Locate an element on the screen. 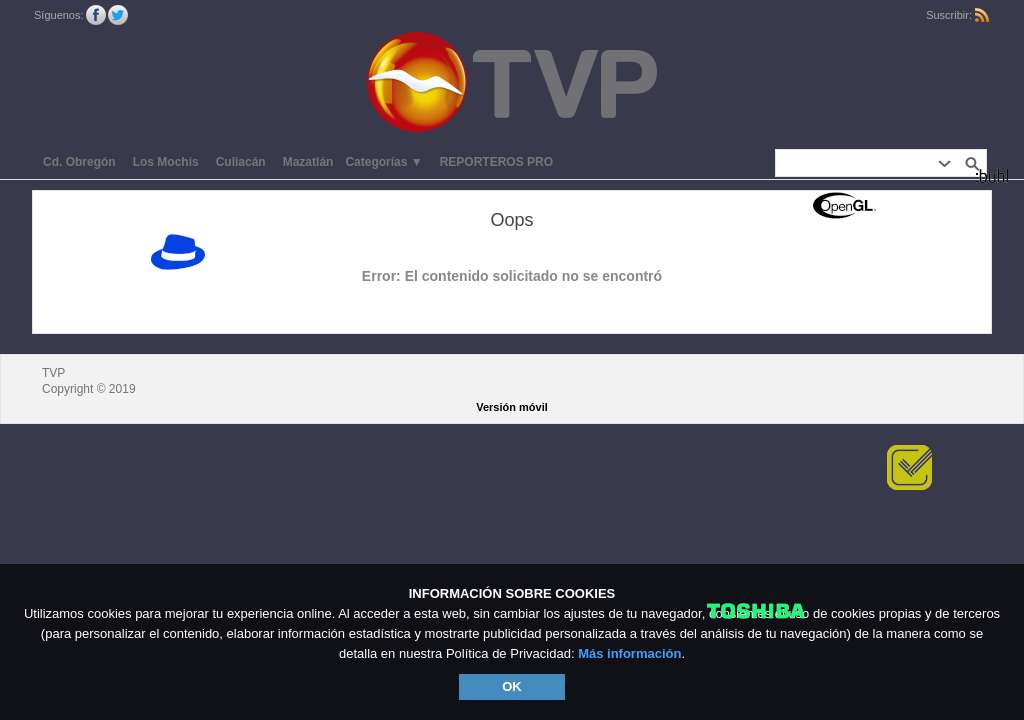 Image resolution: width=1024 pixels, height=720 pixels. sinatra ruby framework logo is located at coordinates (178, 252).